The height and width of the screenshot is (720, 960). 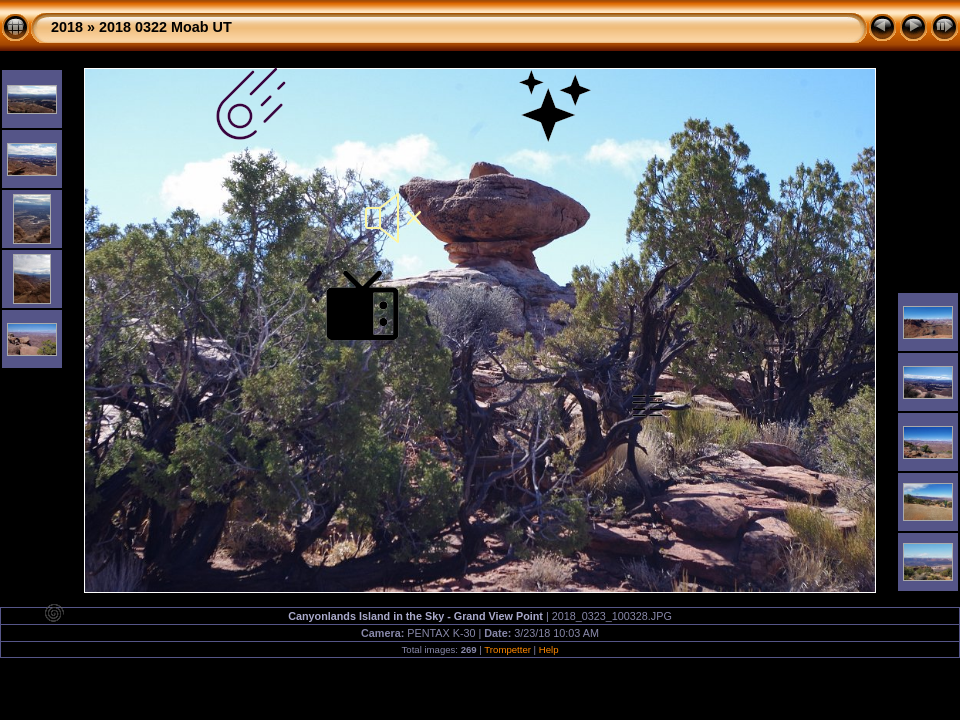 What do you see at coordinates (647, 406) in the screenshot?
I see `switch to multi-column text layout` at bounding box center [647, 406].